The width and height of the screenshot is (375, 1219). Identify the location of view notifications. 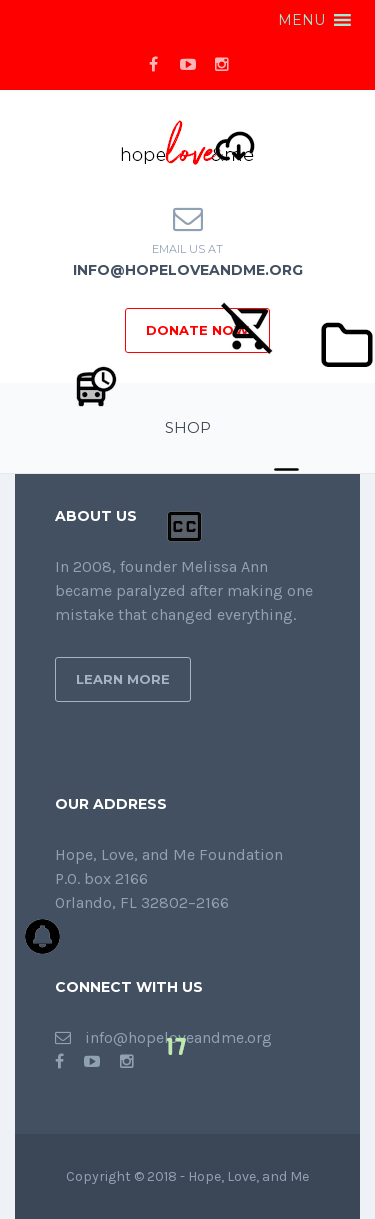
(42, 936).